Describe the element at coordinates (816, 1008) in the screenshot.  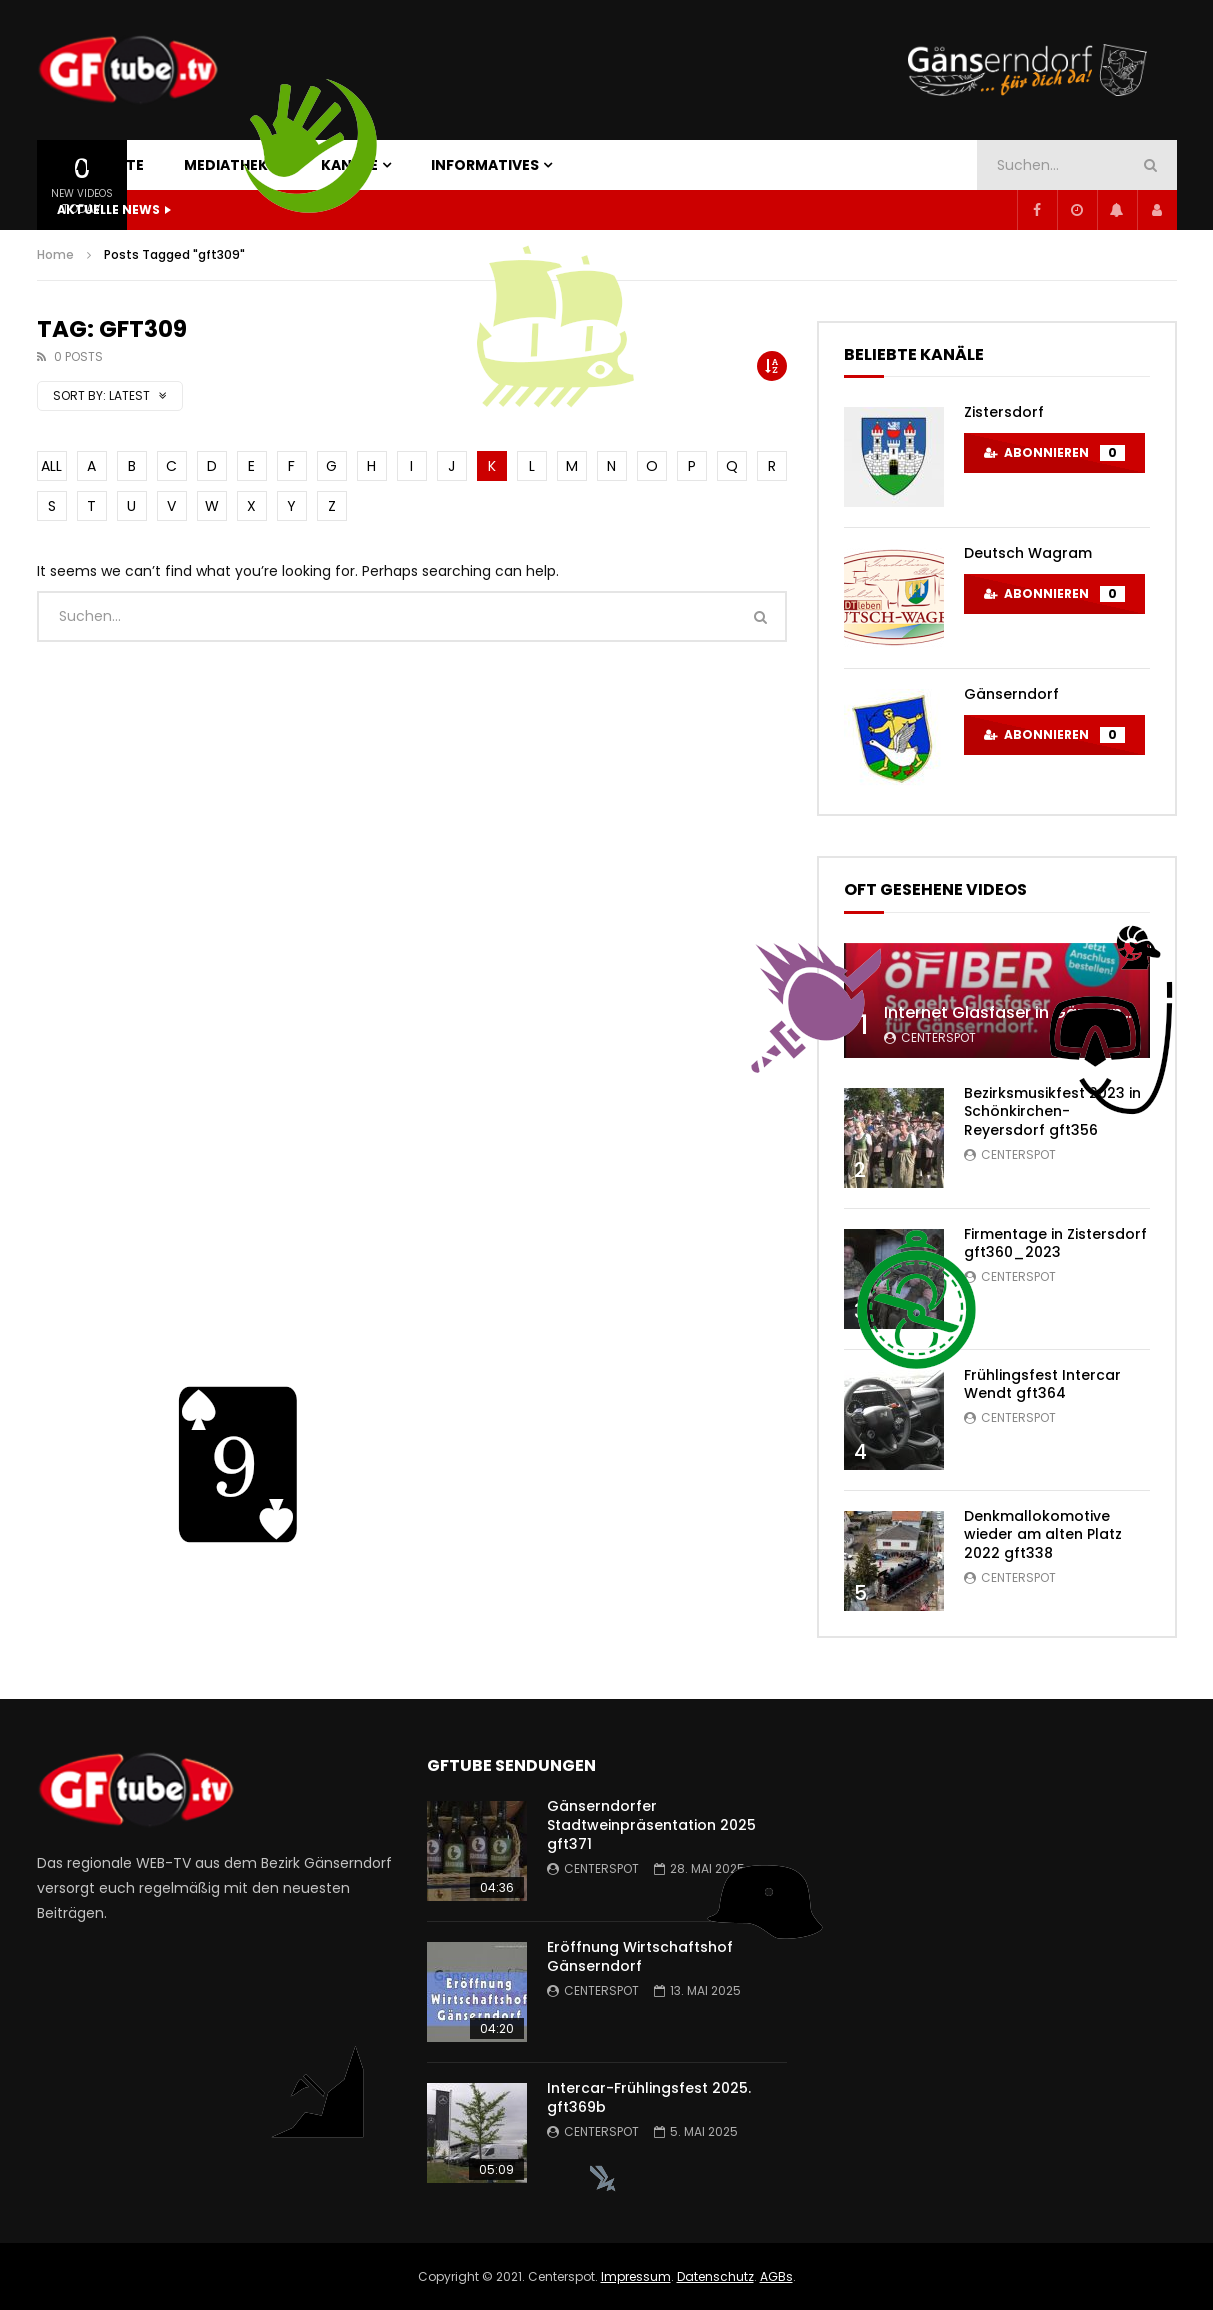
I see `perform a slashing attack` at that location.